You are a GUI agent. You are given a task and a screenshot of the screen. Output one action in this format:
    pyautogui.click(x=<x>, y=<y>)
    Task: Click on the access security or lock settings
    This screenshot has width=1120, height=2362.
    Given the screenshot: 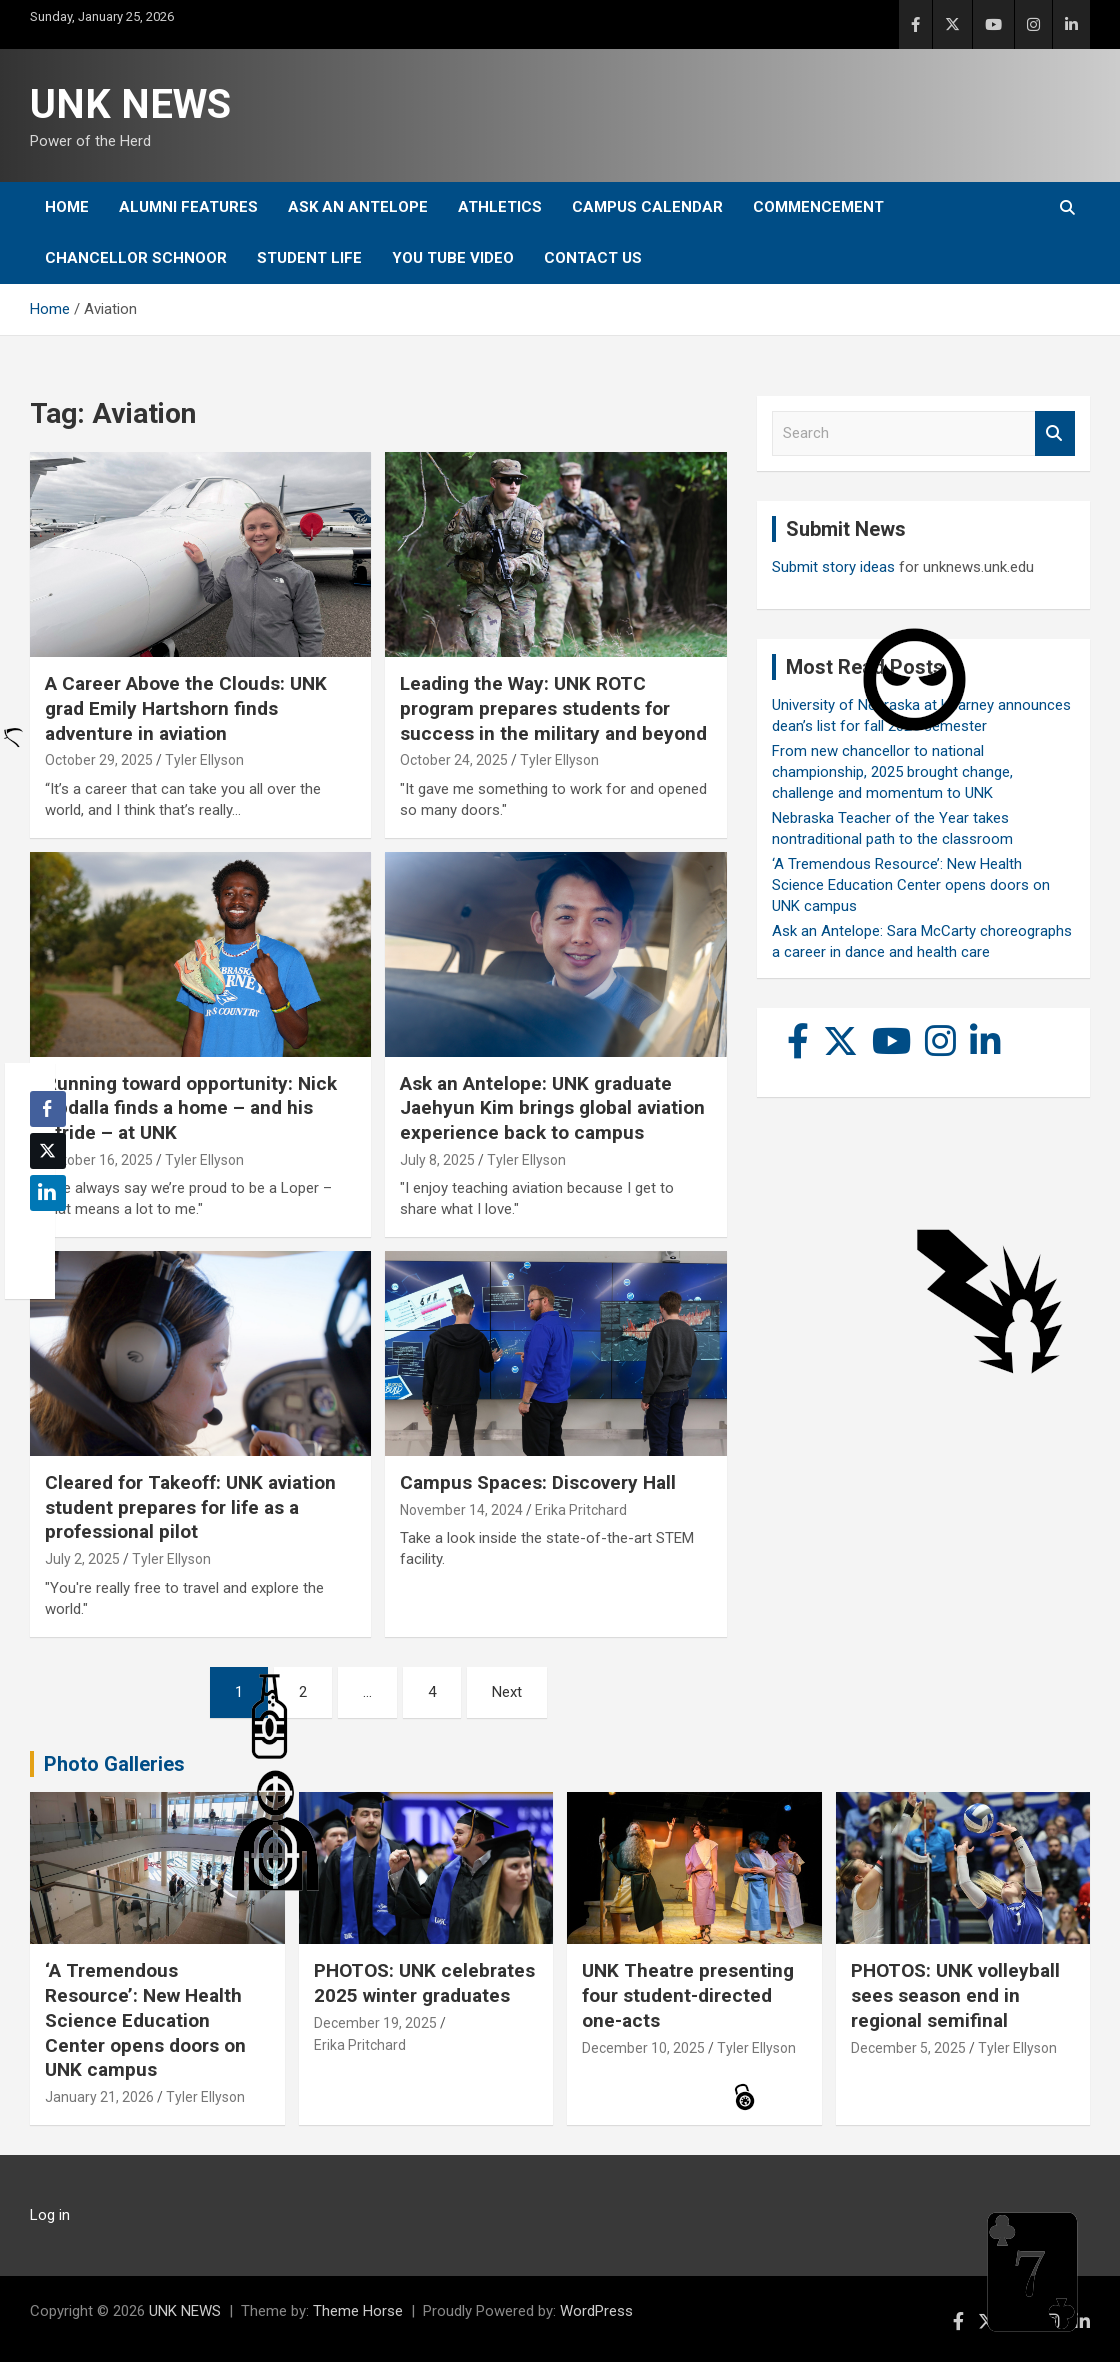 What is the action you would take?
    pyautogui.click(x=744, y=2097)
    